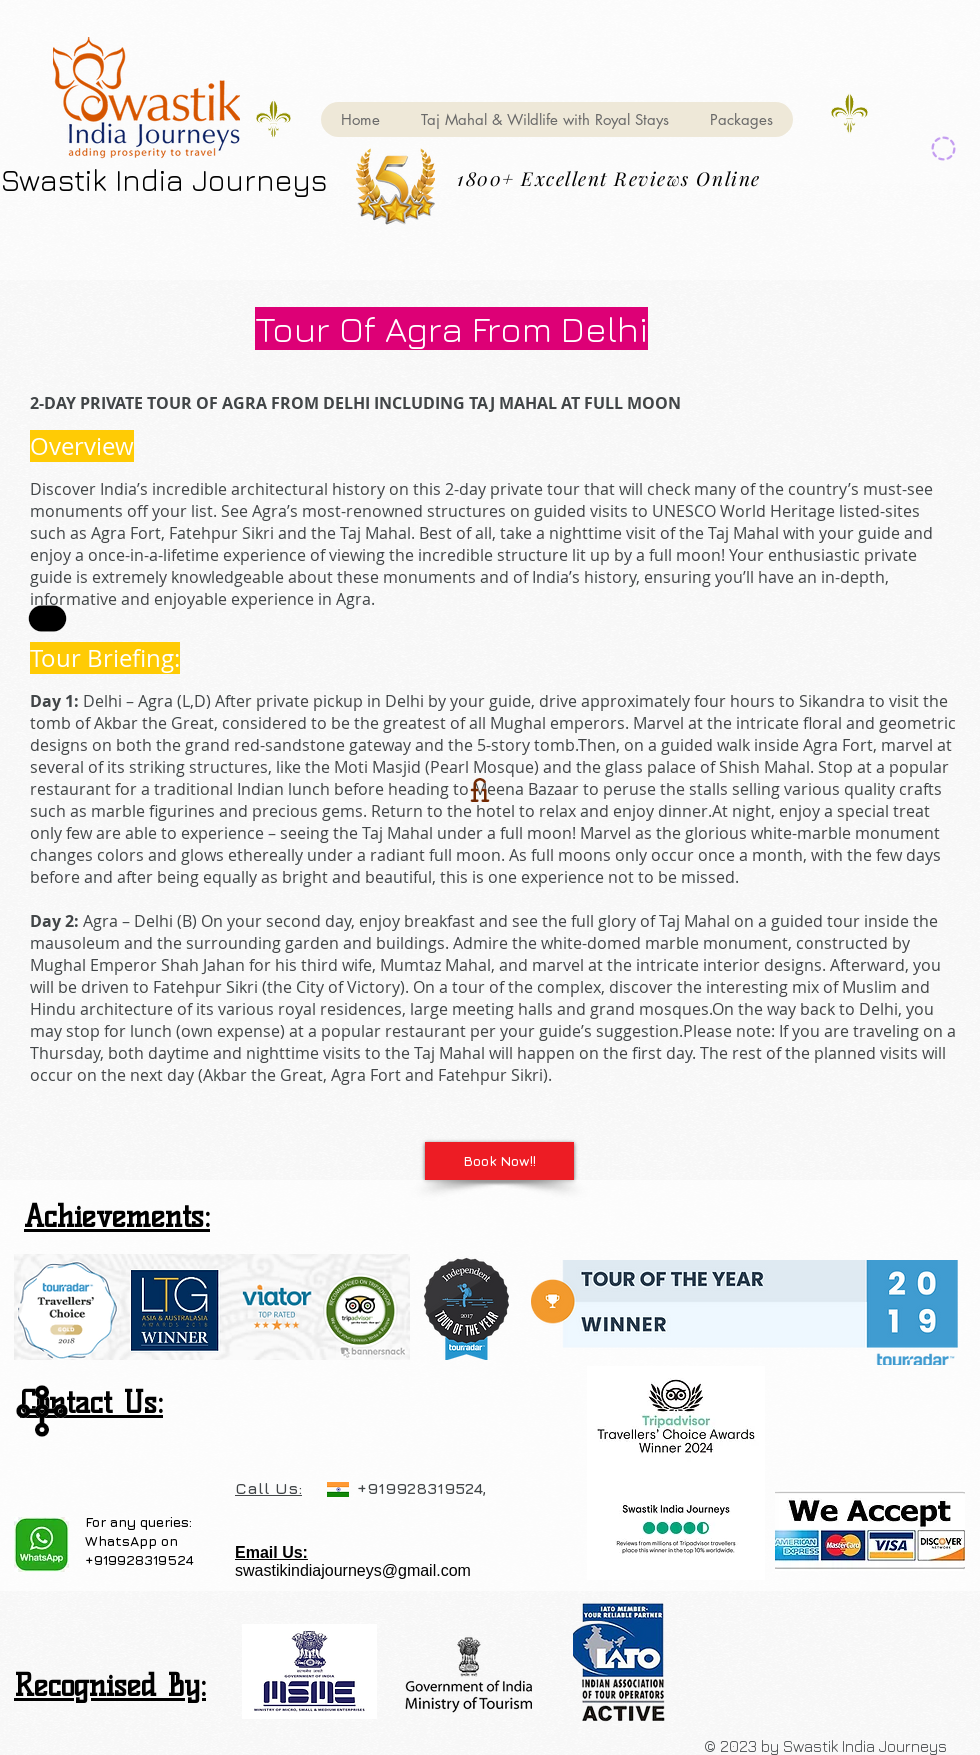  Describe the element at coordinates (480, 790) in the screenshot. I see `apply ligature formatting to selected text` at that location.